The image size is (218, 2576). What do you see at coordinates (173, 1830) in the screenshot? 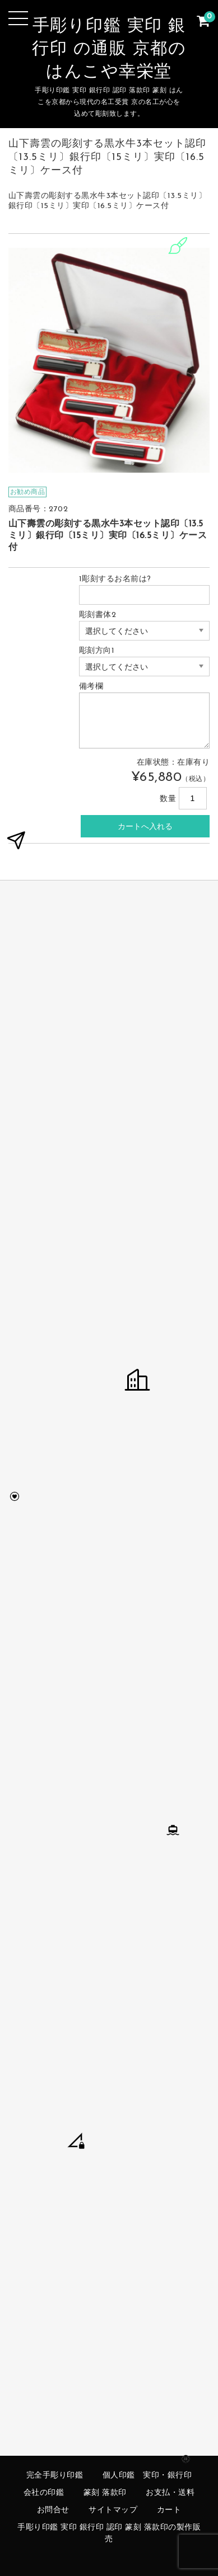
I see `ferry or boat transportation option` at bounding box center [173, 1830].